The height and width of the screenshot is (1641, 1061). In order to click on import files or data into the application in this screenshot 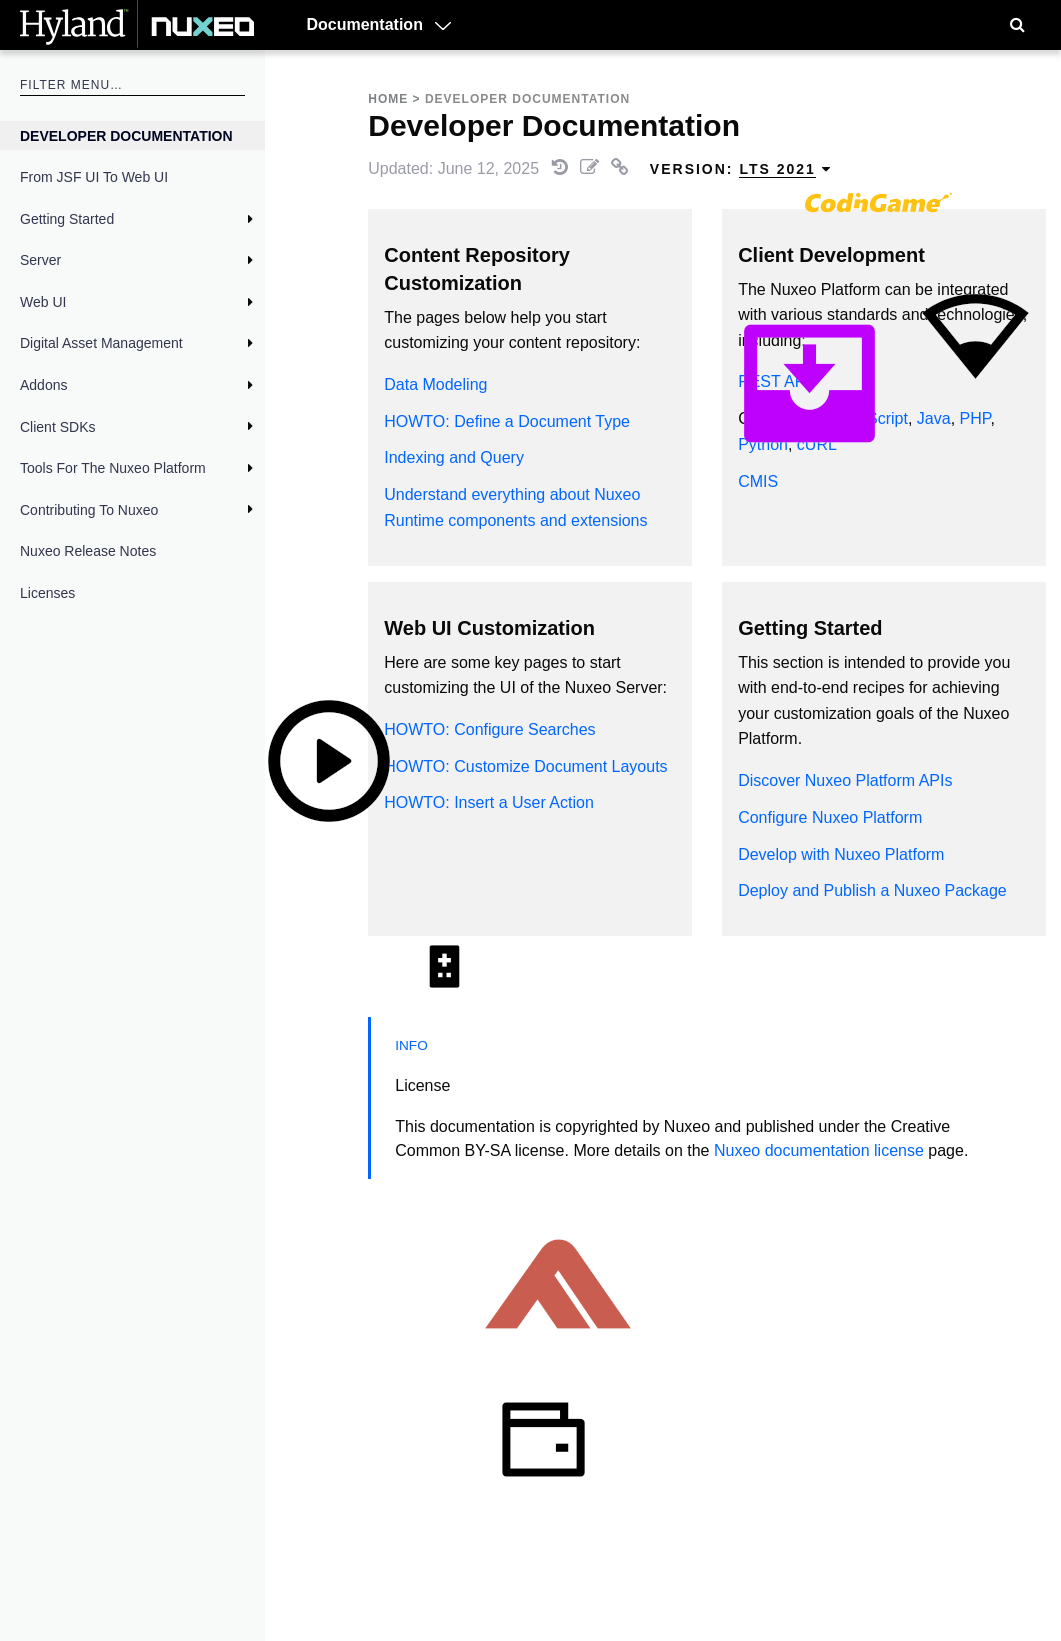, I will do `click(809, 383)`.